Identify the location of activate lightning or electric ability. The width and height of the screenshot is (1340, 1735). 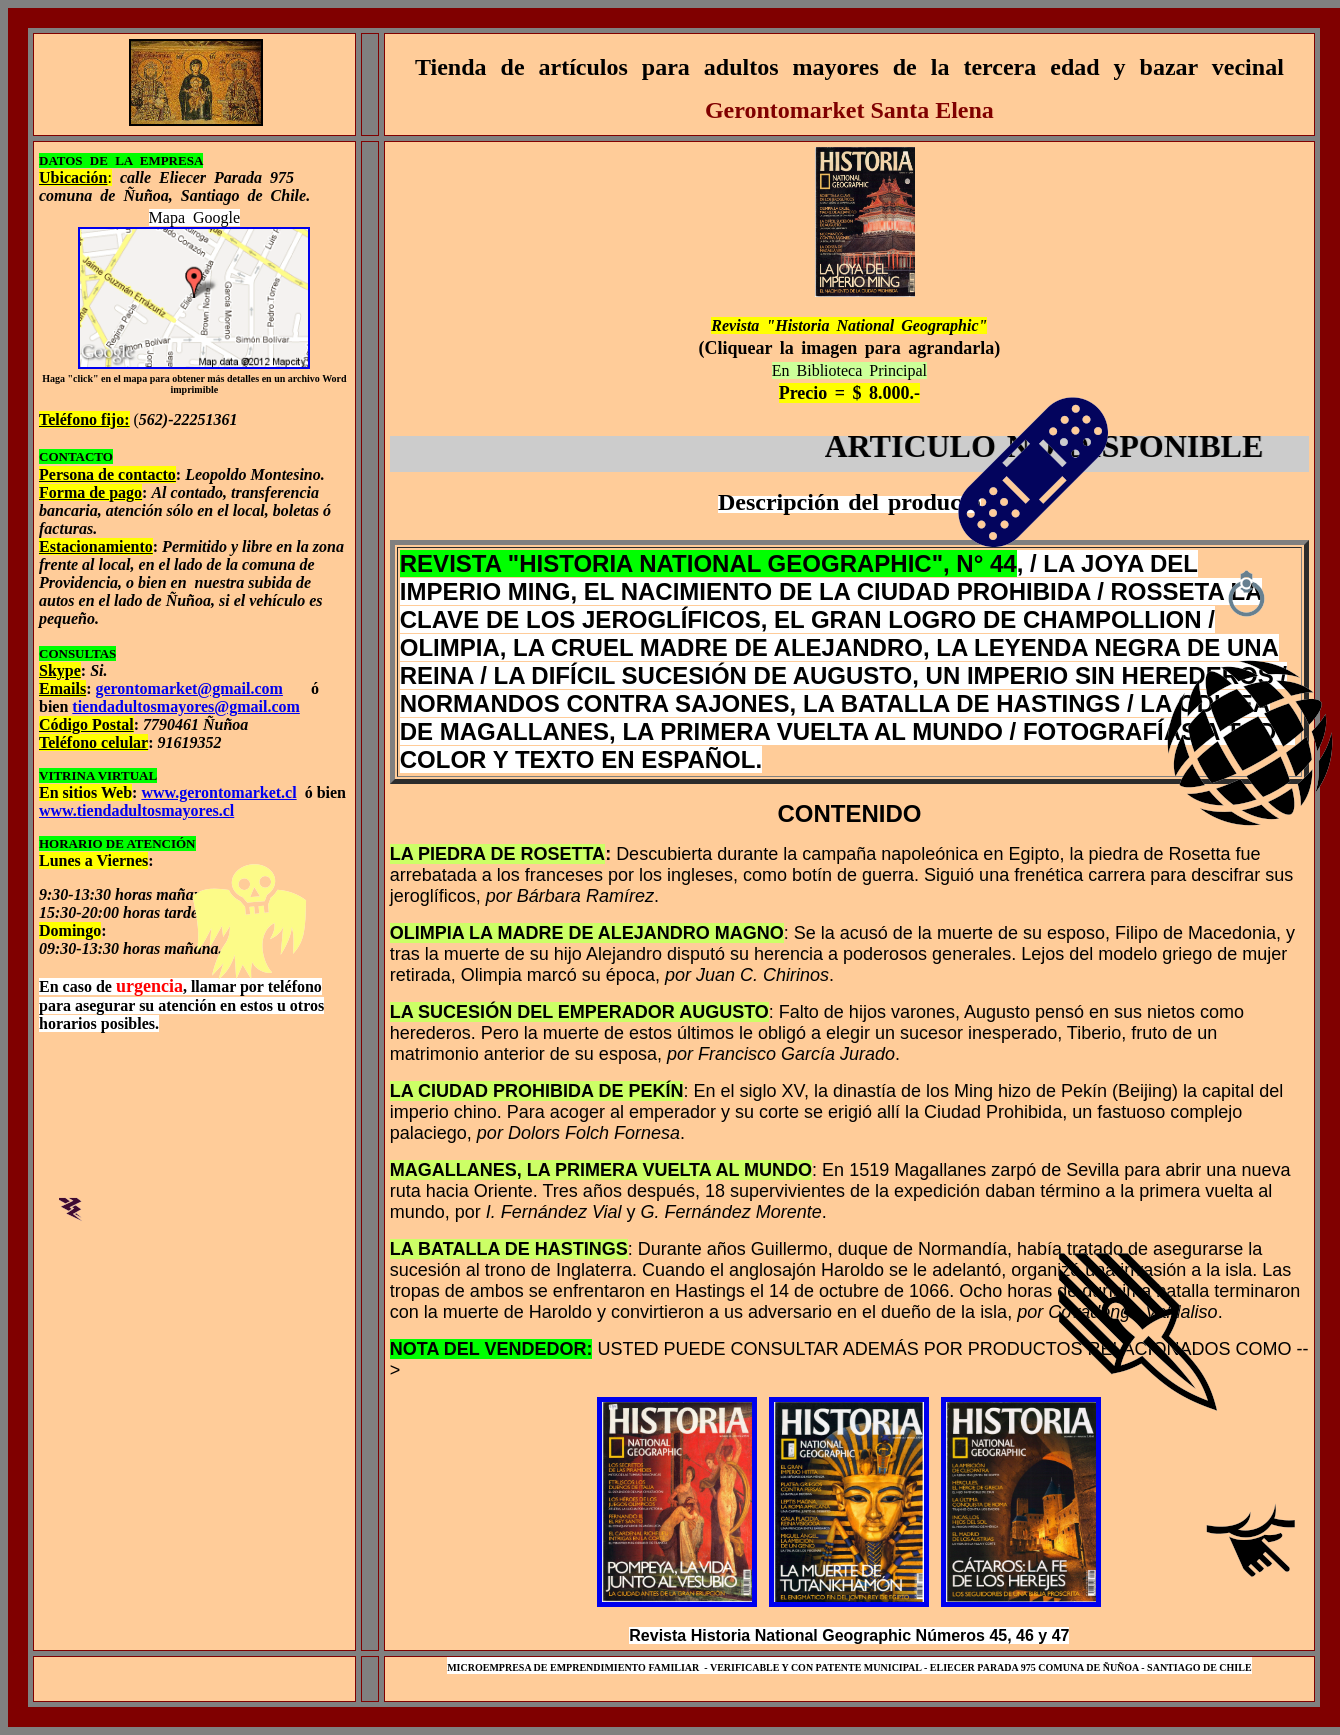
(70, 1209).